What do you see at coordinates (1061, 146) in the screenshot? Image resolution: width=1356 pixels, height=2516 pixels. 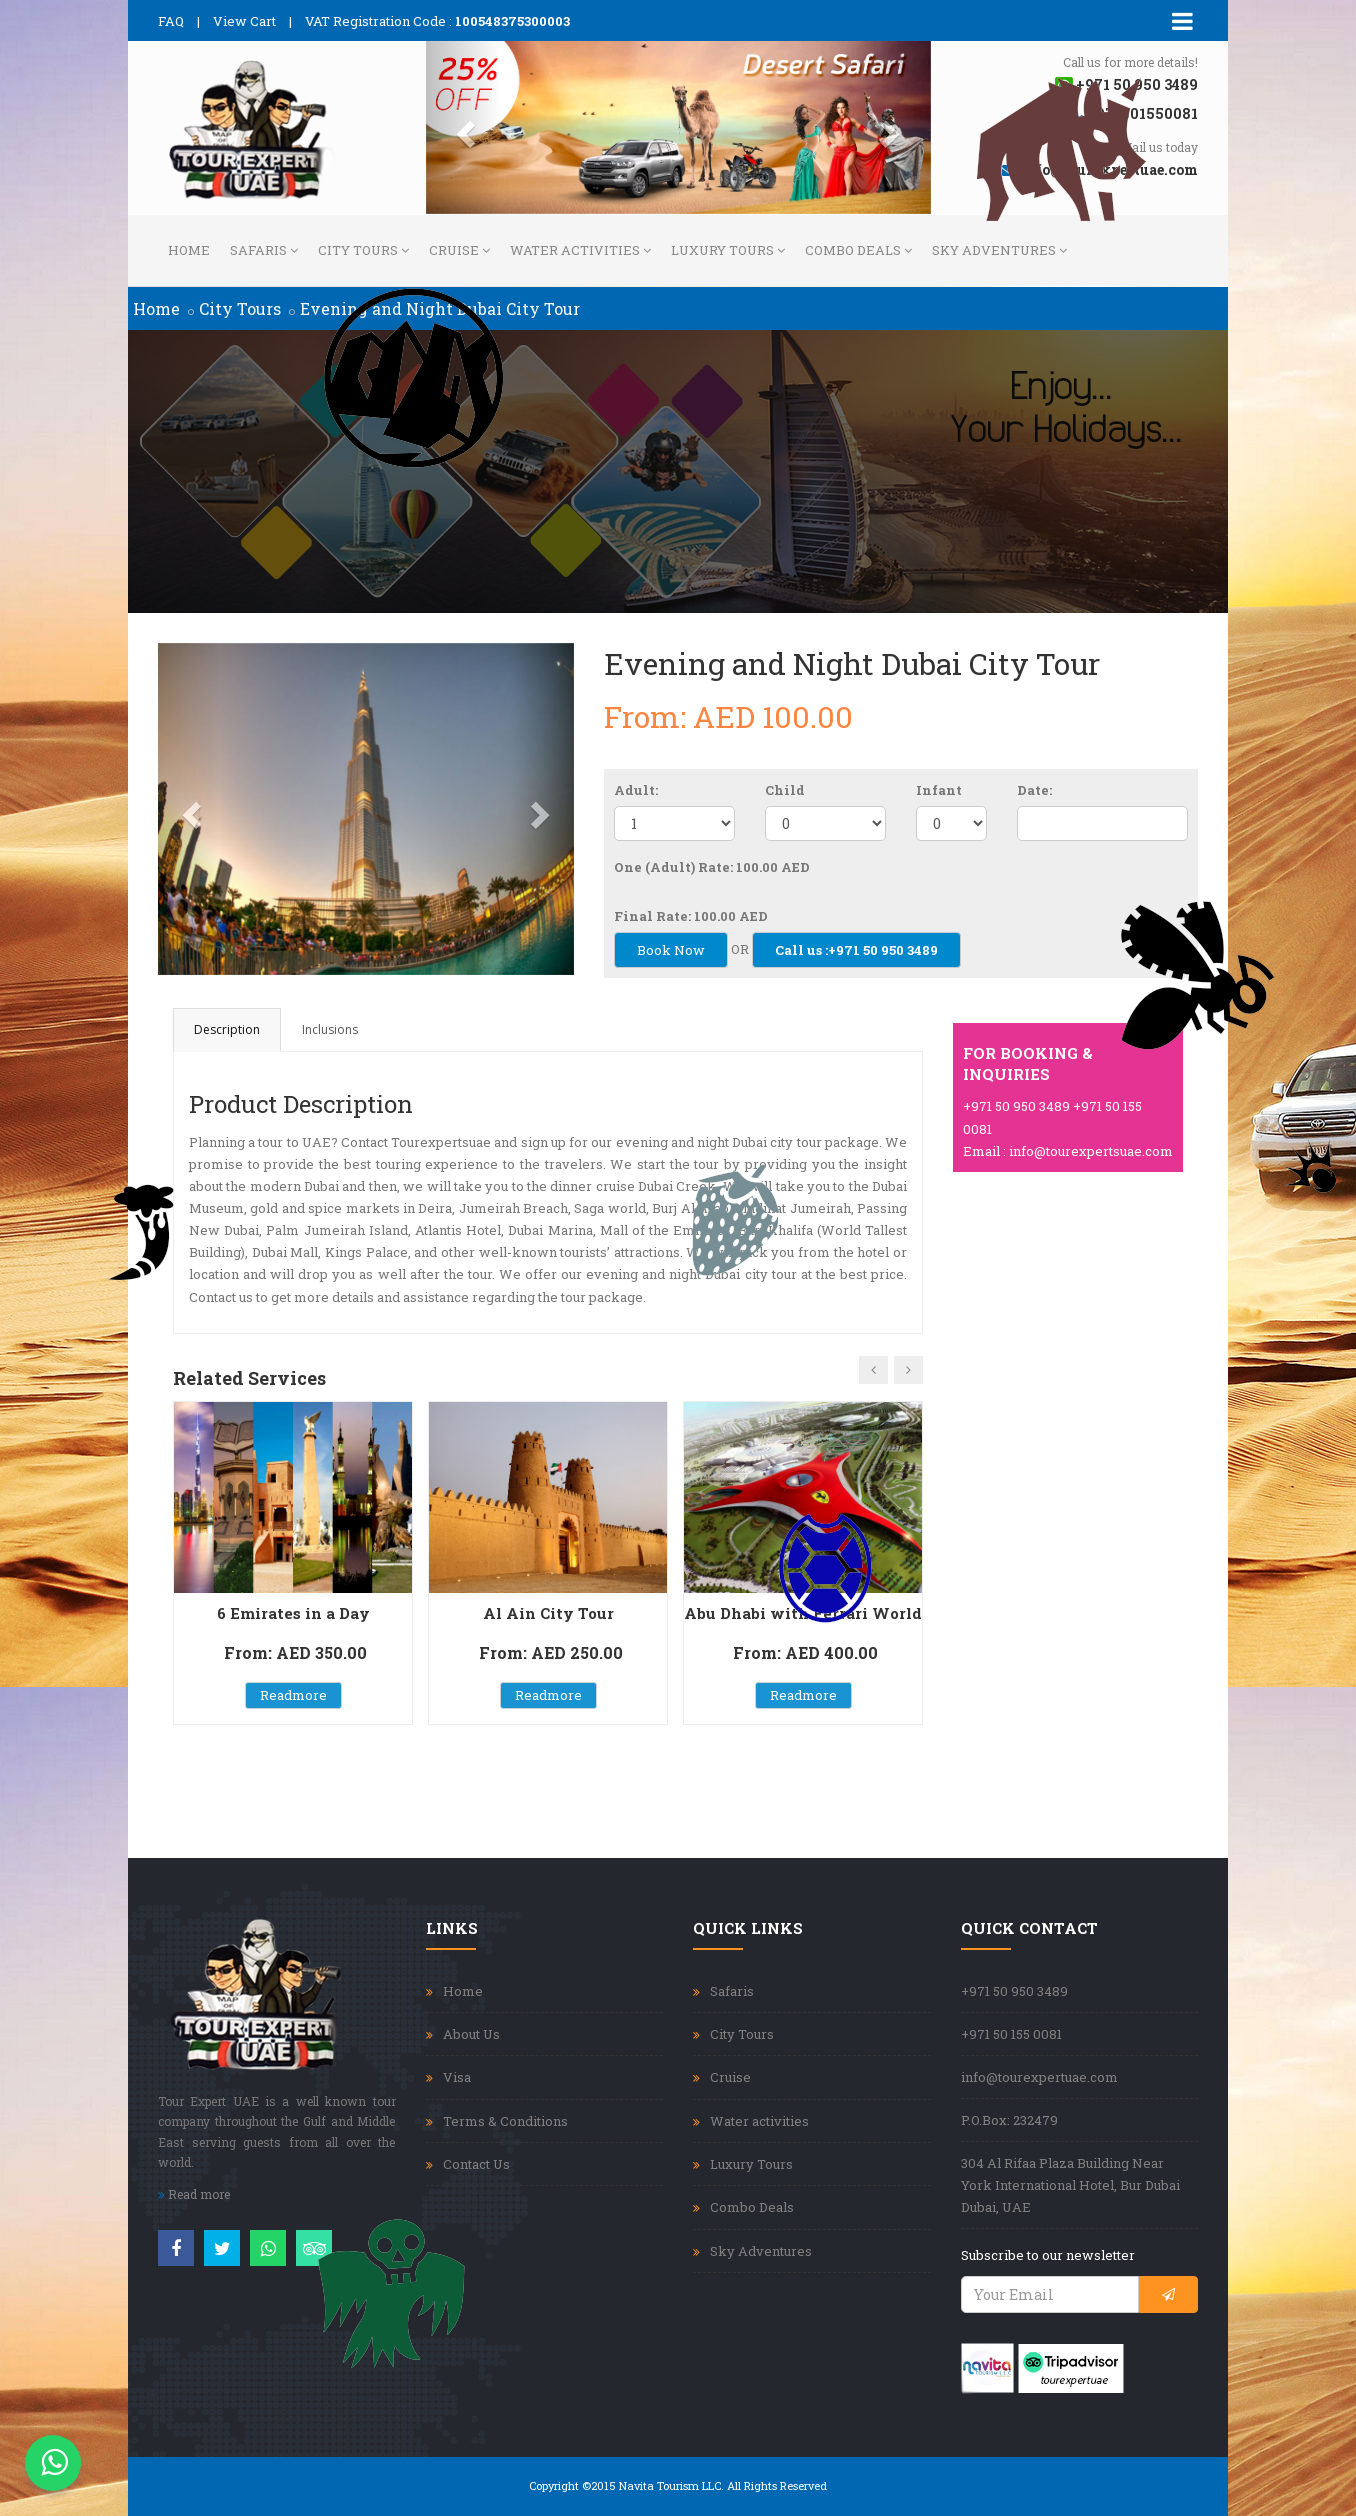 I see `select boar character or unit in game` at bounding box center [1061, 146].